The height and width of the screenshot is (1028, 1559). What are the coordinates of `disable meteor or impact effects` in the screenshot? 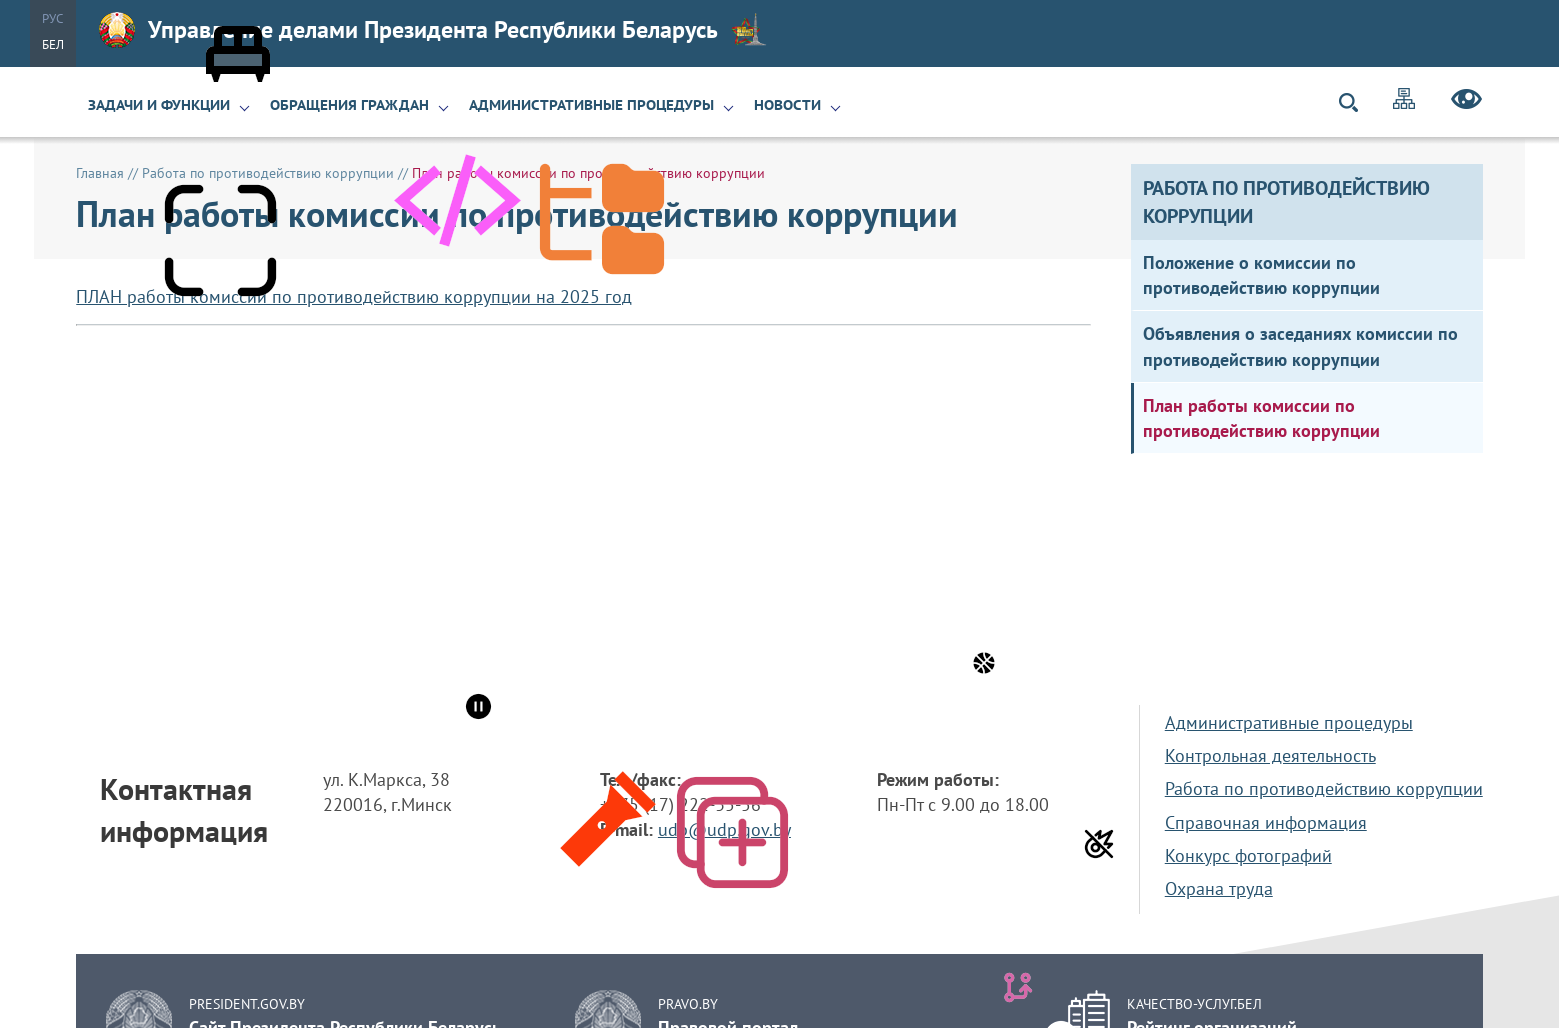 It's located at (1099, 844).